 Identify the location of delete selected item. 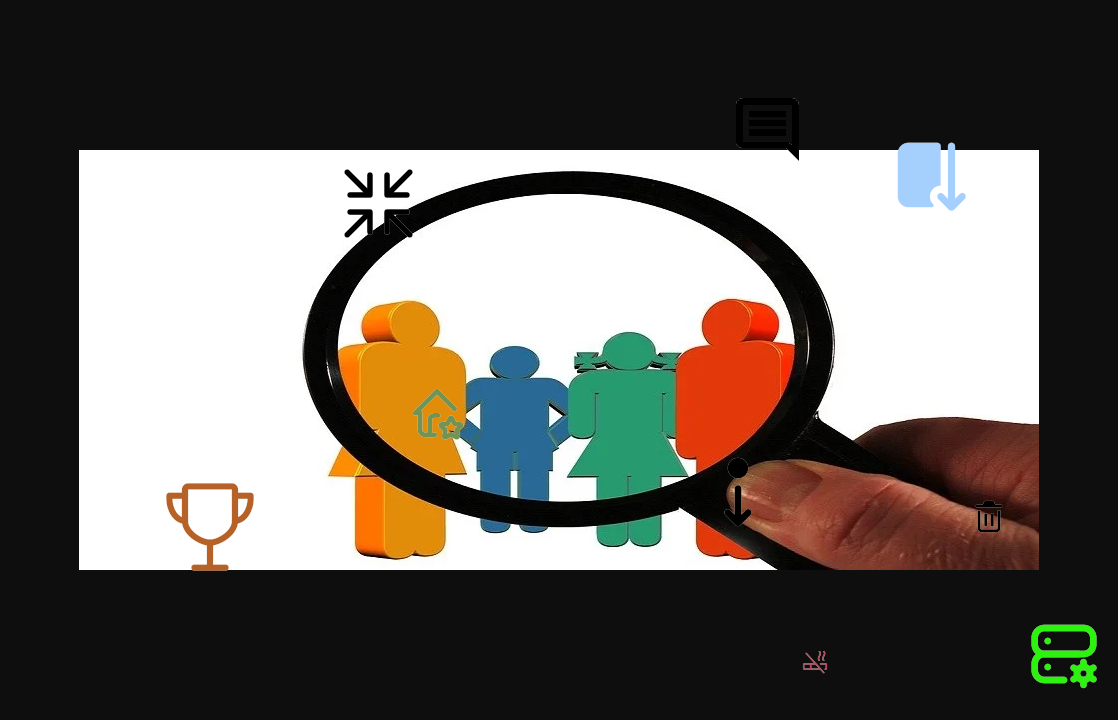
(989, 517).